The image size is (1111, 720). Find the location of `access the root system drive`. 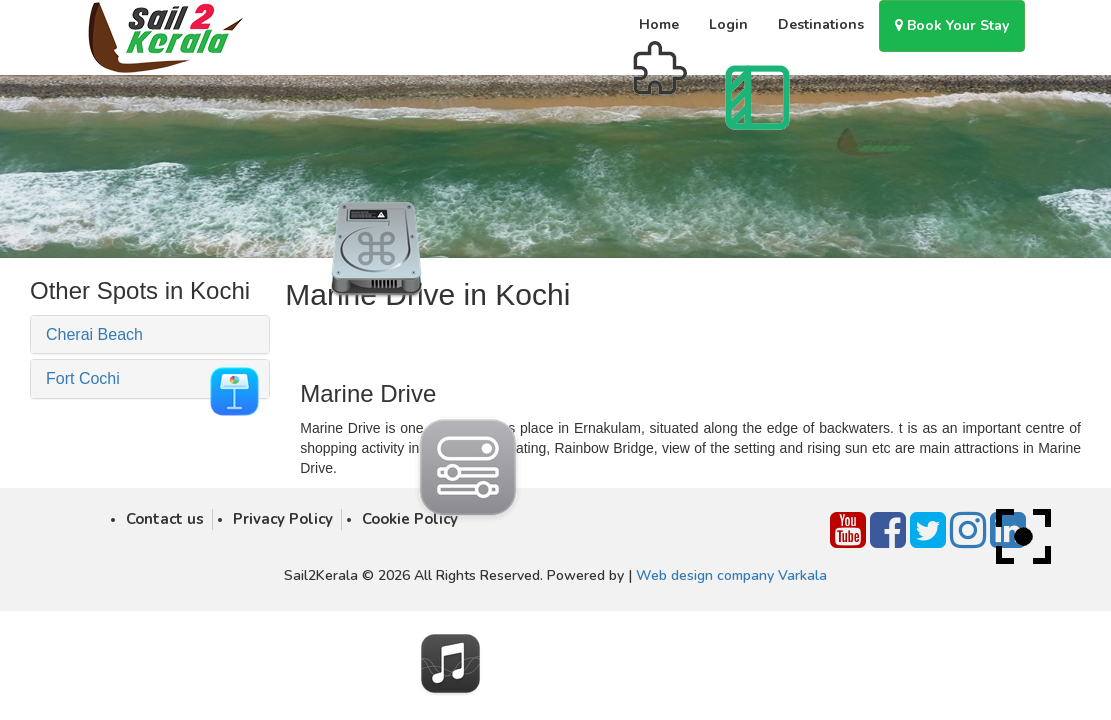

access the root system drive is located at coordinates (376, 248).